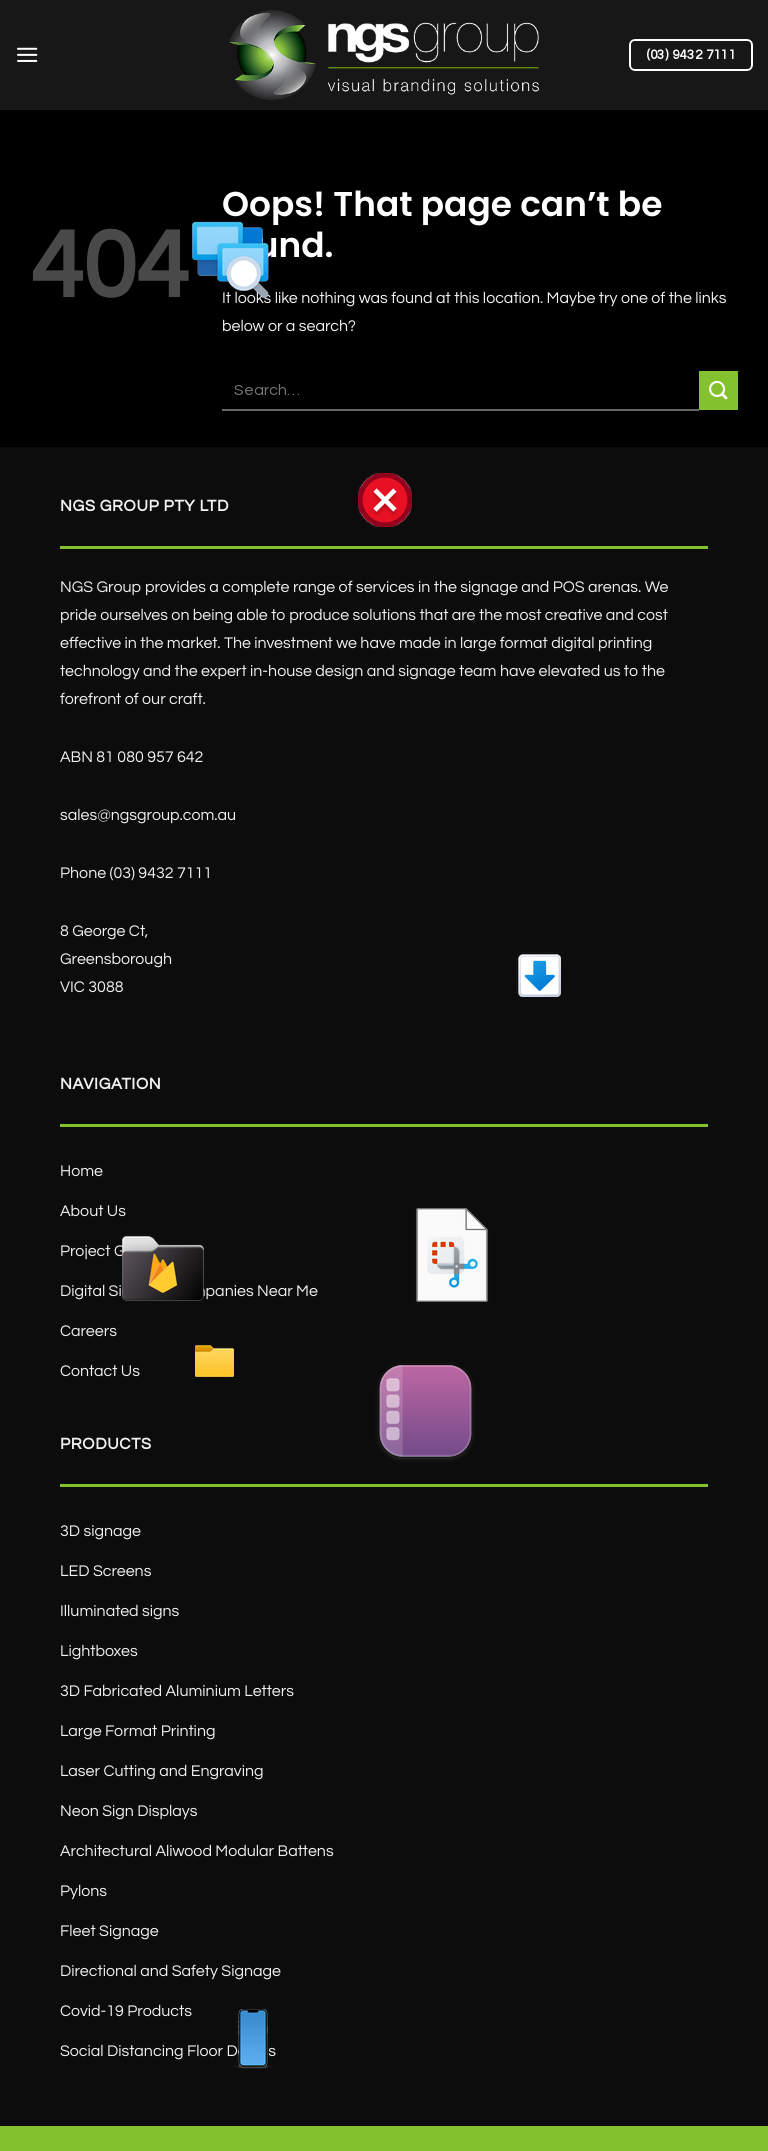 The image size is (768, 2151). What do you see at coordinates (253, 2039) in the screenshot?
I see `iPhone 13 Pro device icon` at bounding box center [253, 2039].